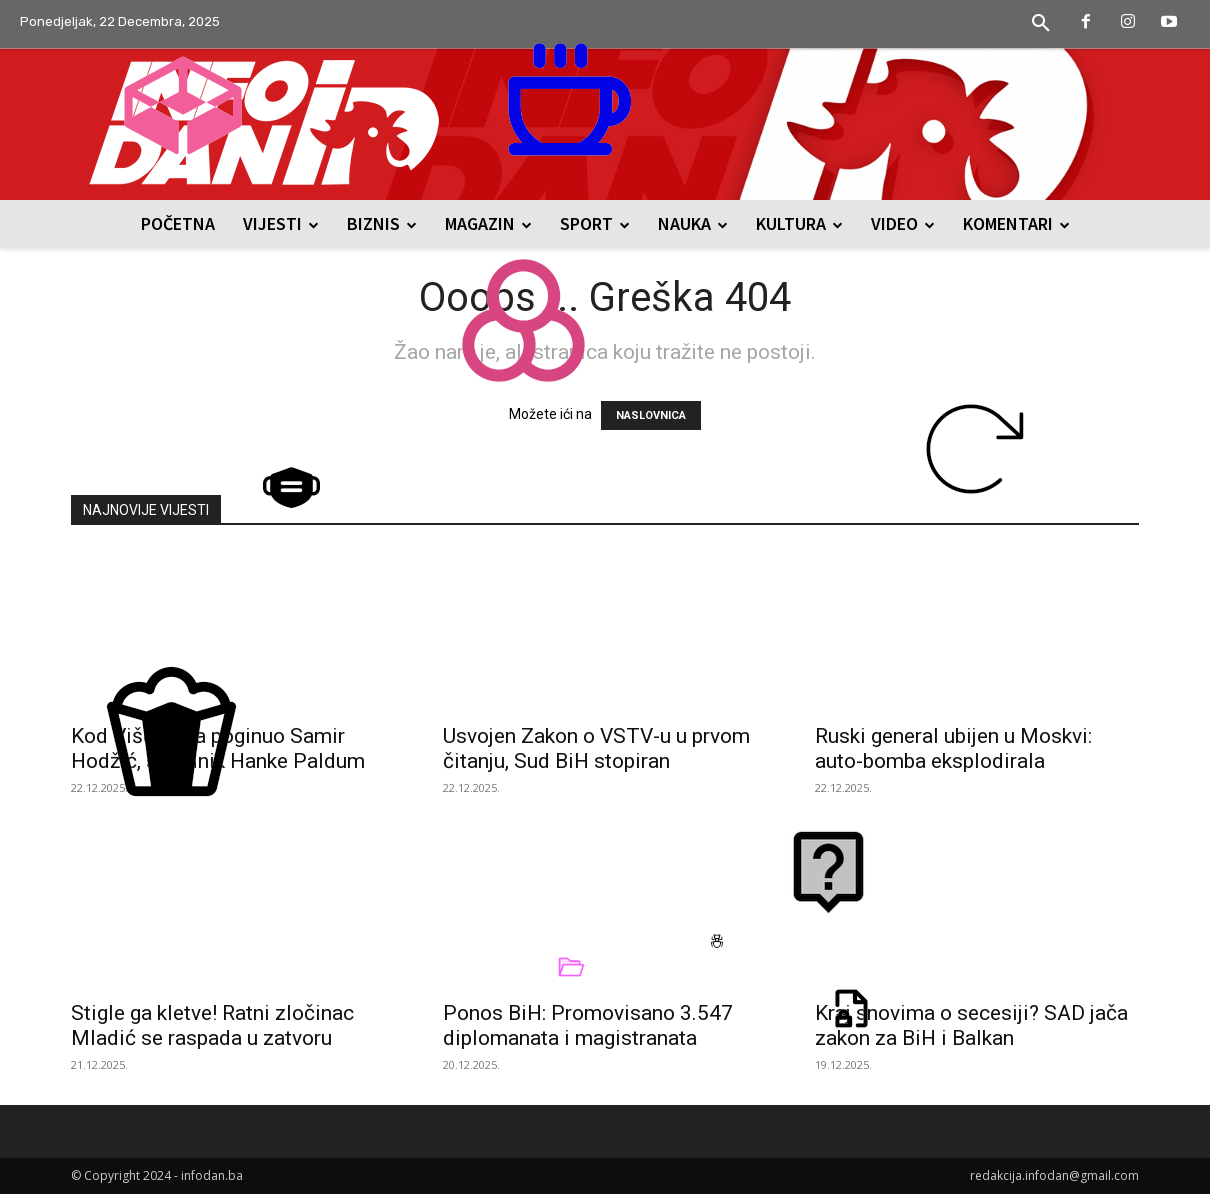 Image resolution: width=1210 pixels, height=1194 pixels. I want to click on report a bug or issue, so click(717, 941).